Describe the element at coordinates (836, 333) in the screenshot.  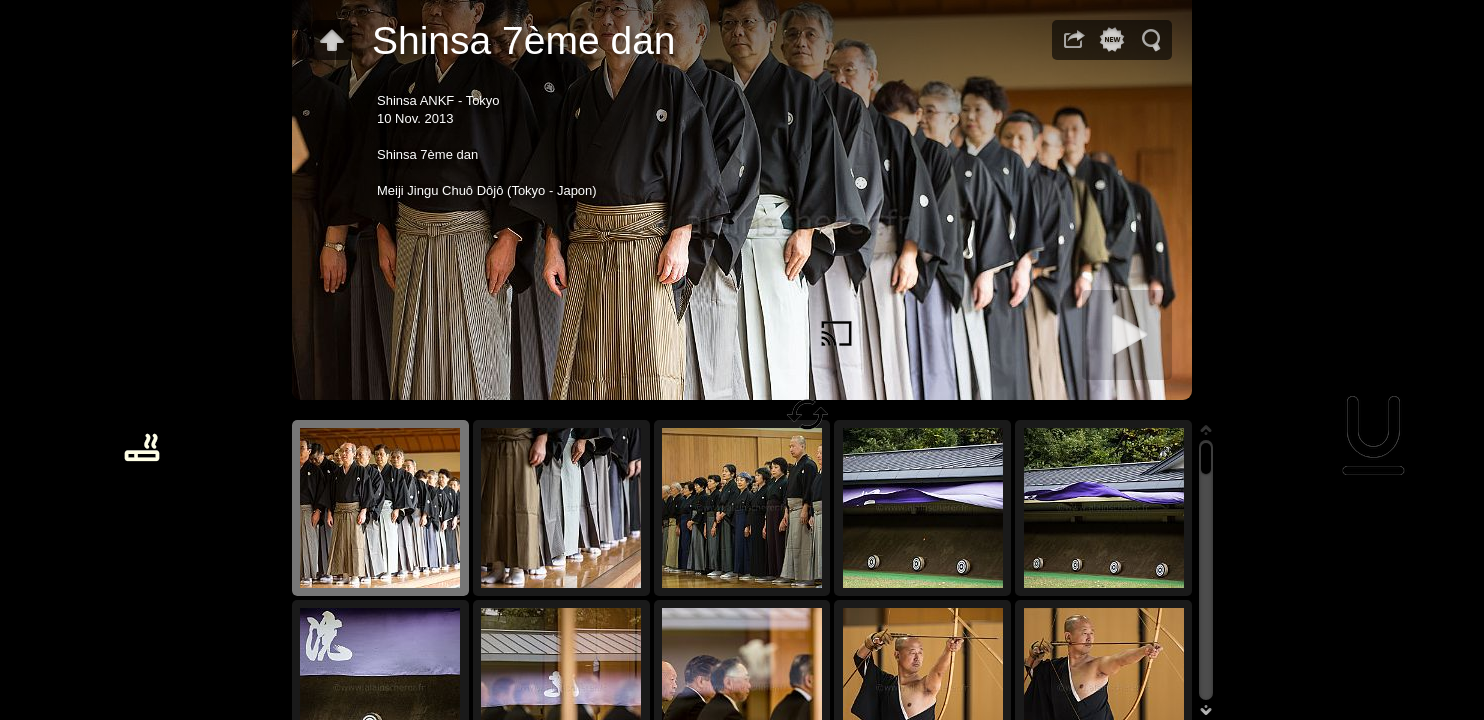
I see `cast to a nearby device` at that location.